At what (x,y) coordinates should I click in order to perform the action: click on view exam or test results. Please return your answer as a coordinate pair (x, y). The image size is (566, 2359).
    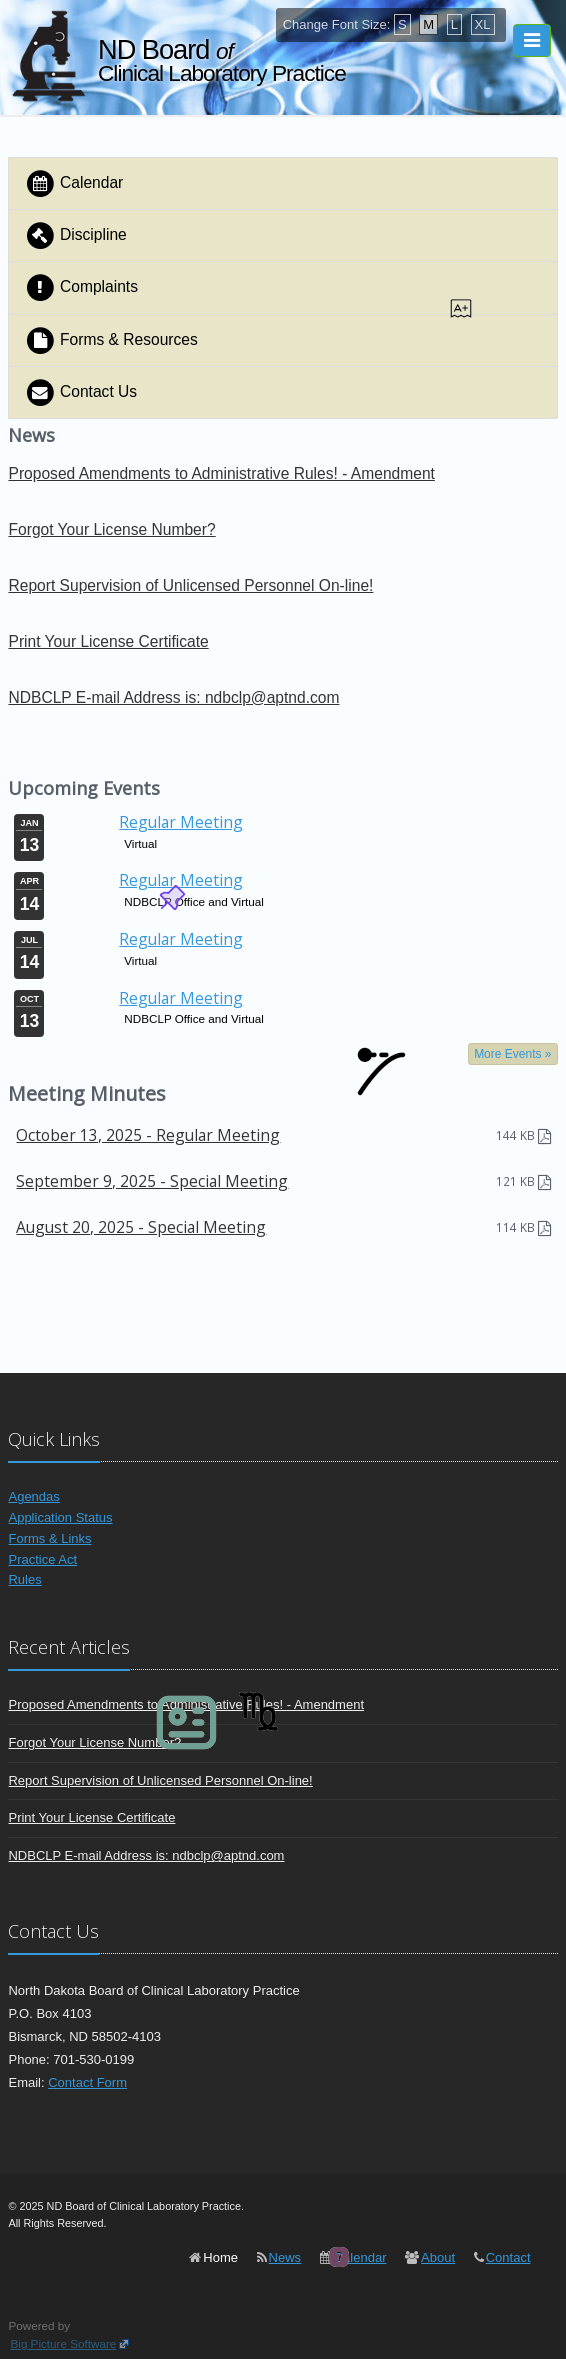
    Looking at the image, I should click on (461, 308).